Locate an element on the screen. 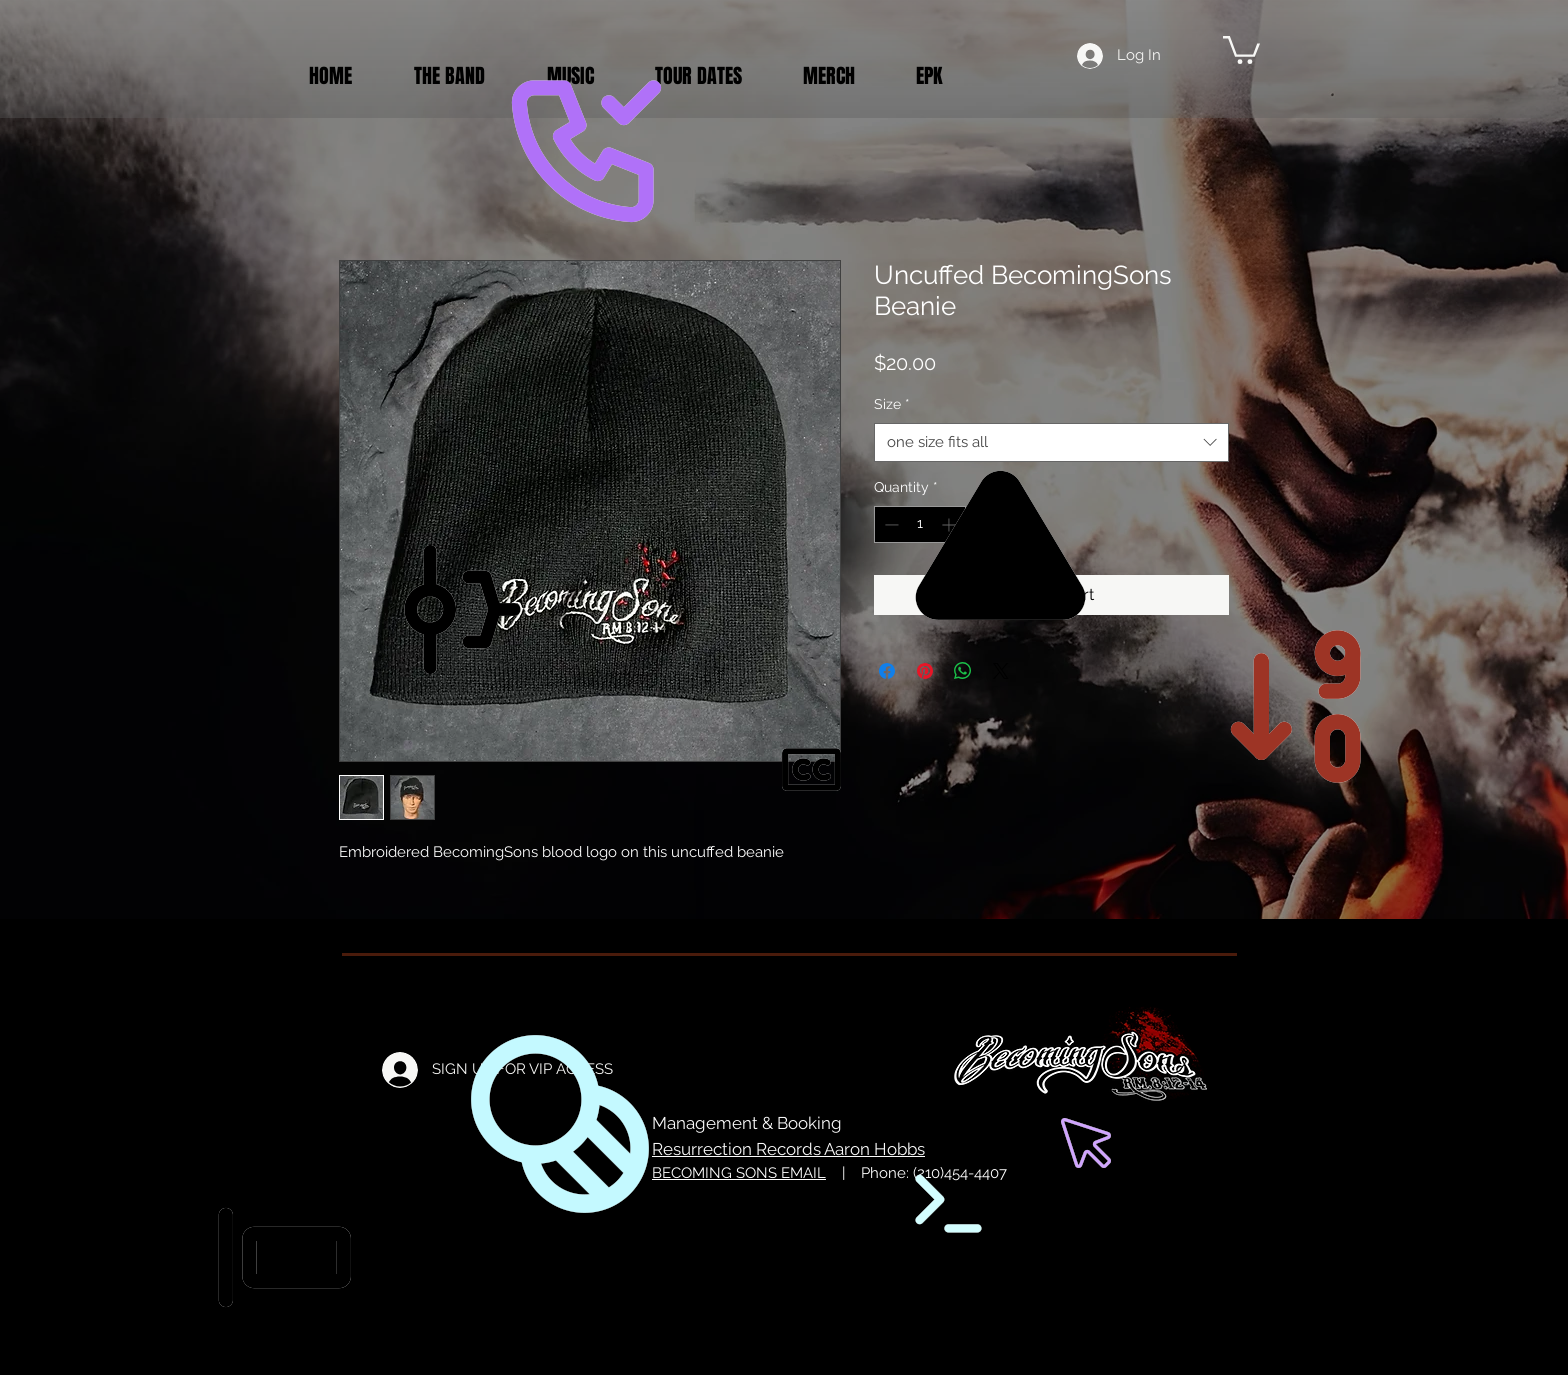 The width and height of the screenshot is (1568, 1375). subtract or remove a shape from selection is located at coordinates (560, 1124).